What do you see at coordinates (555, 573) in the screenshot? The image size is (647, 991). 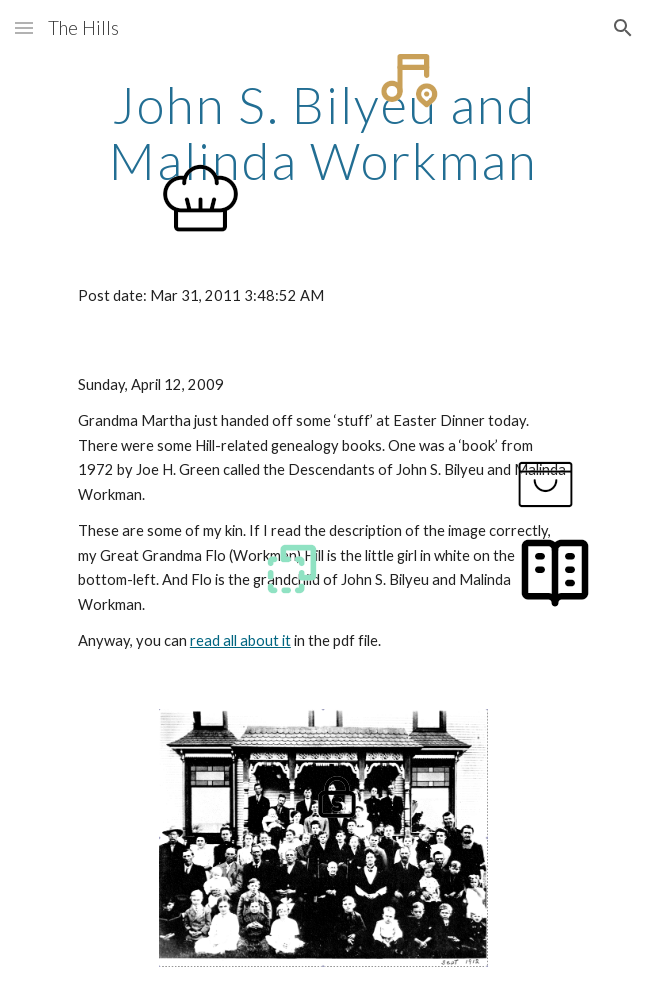 I see `access vocabulary or dictionary features` at bounding box center [555, 573].